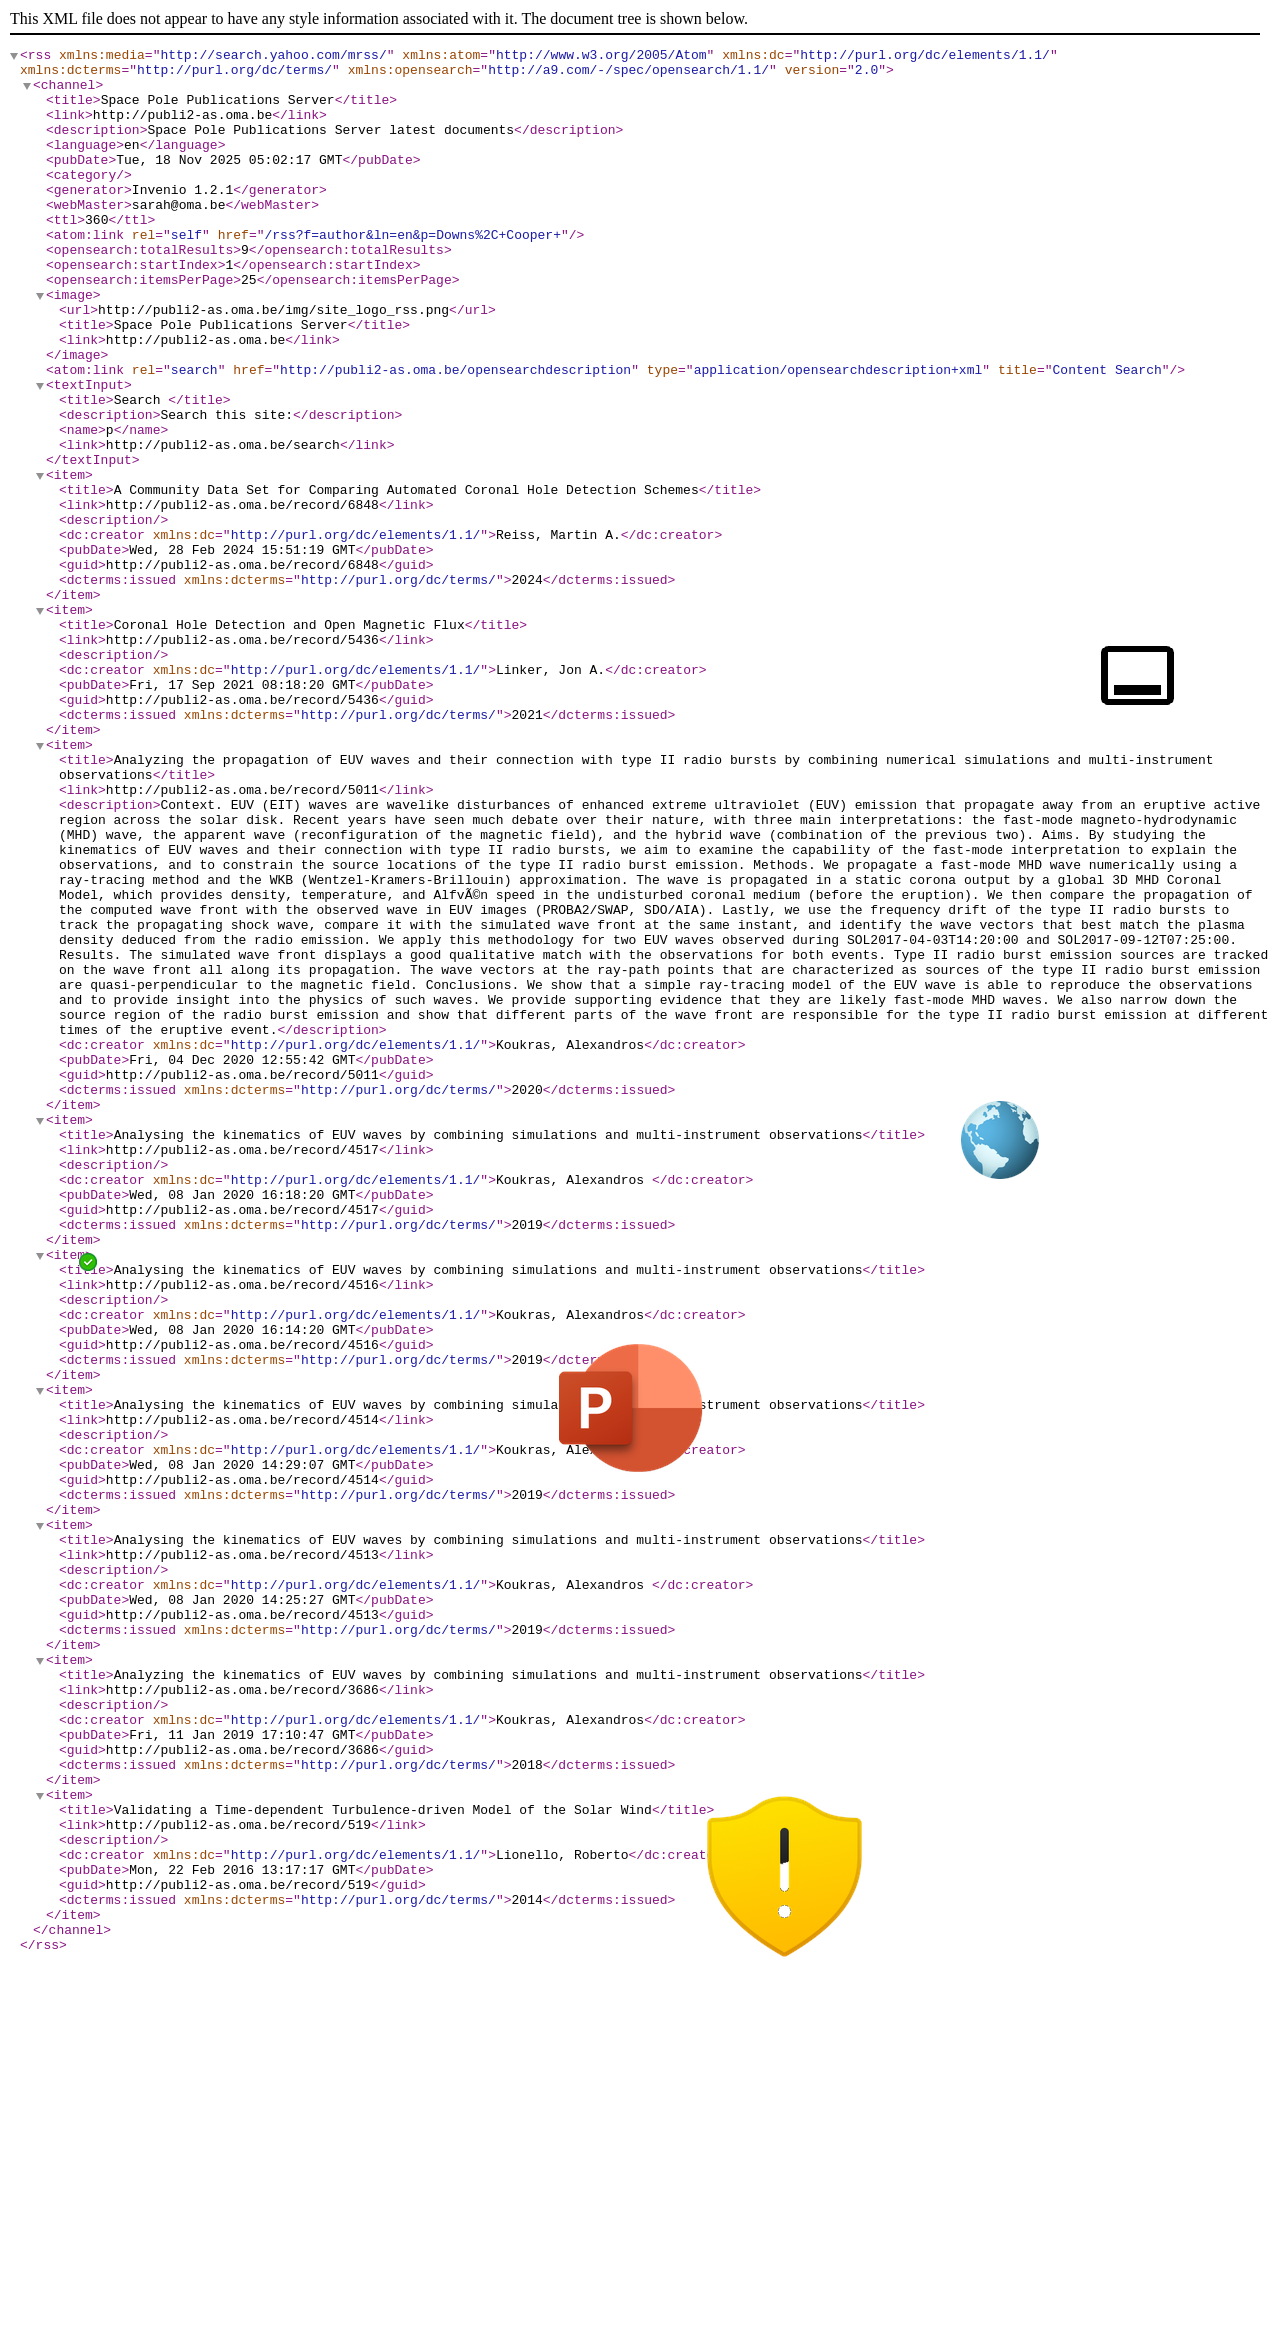 Image resolution: width=1270 pixels, height=2334 pixels. What do you see at coordinates (784, 1876) in the screenshot?
I see `indicates a security warning or alert` at bounding box center [784, 1876].